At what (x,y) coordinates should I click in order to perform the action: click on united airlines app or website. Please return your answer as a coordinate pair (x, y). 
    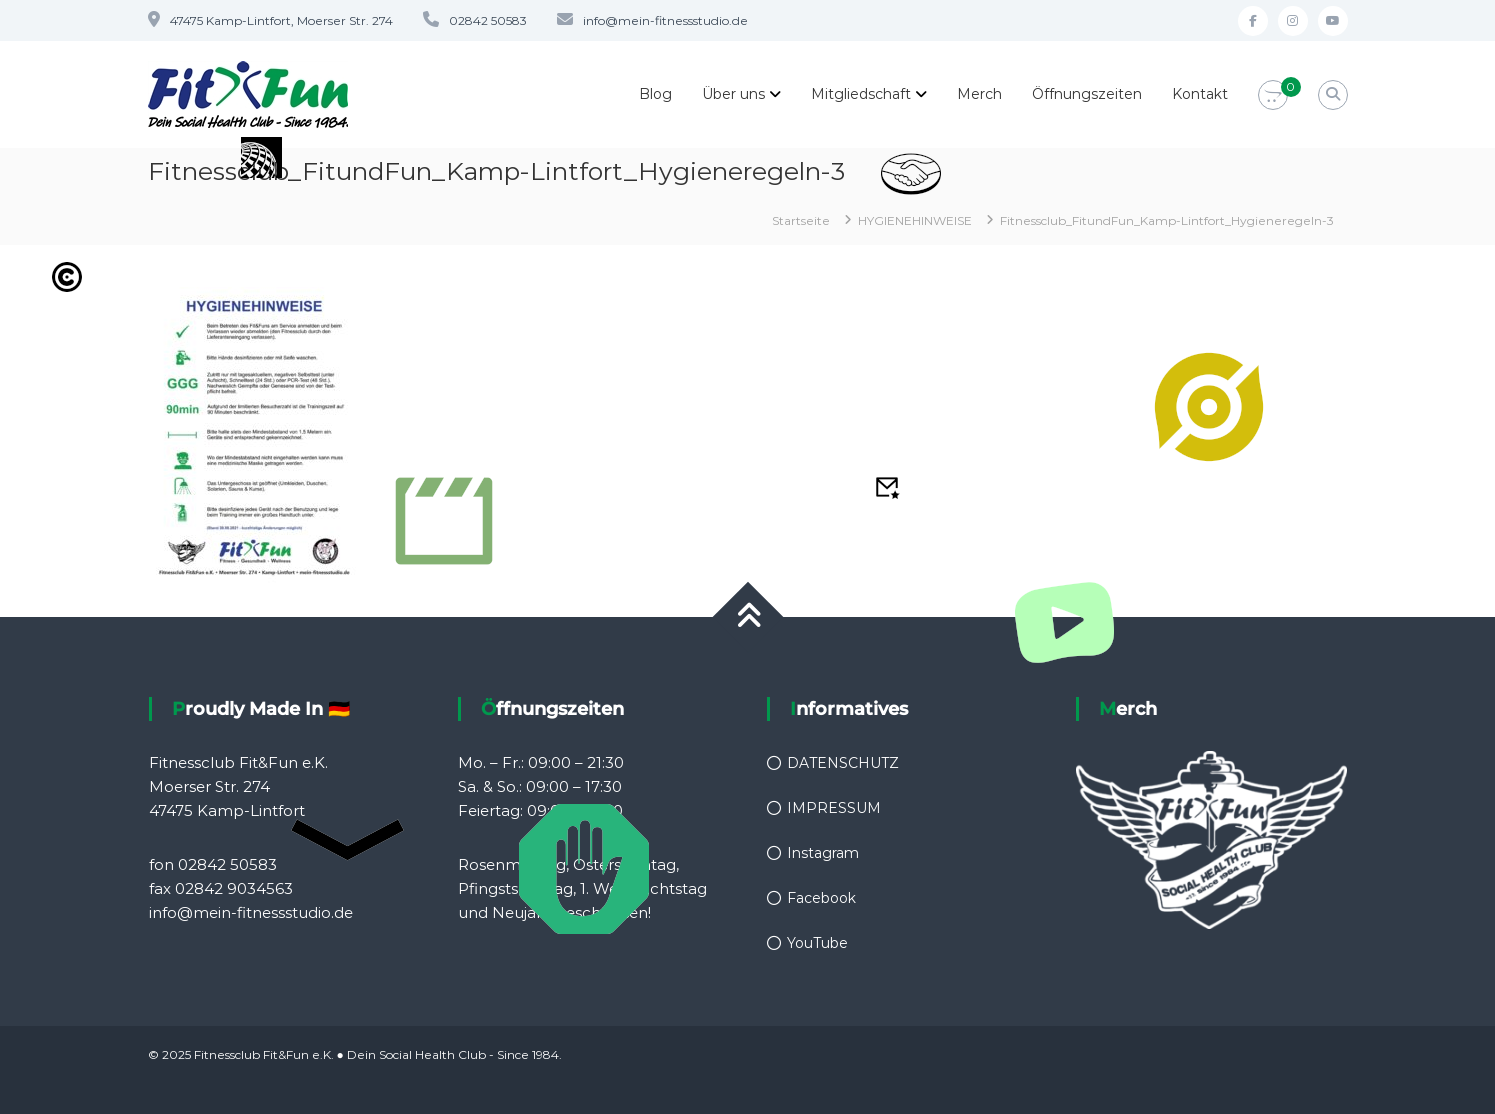
    Looking at the image, I should click on (261, 157).